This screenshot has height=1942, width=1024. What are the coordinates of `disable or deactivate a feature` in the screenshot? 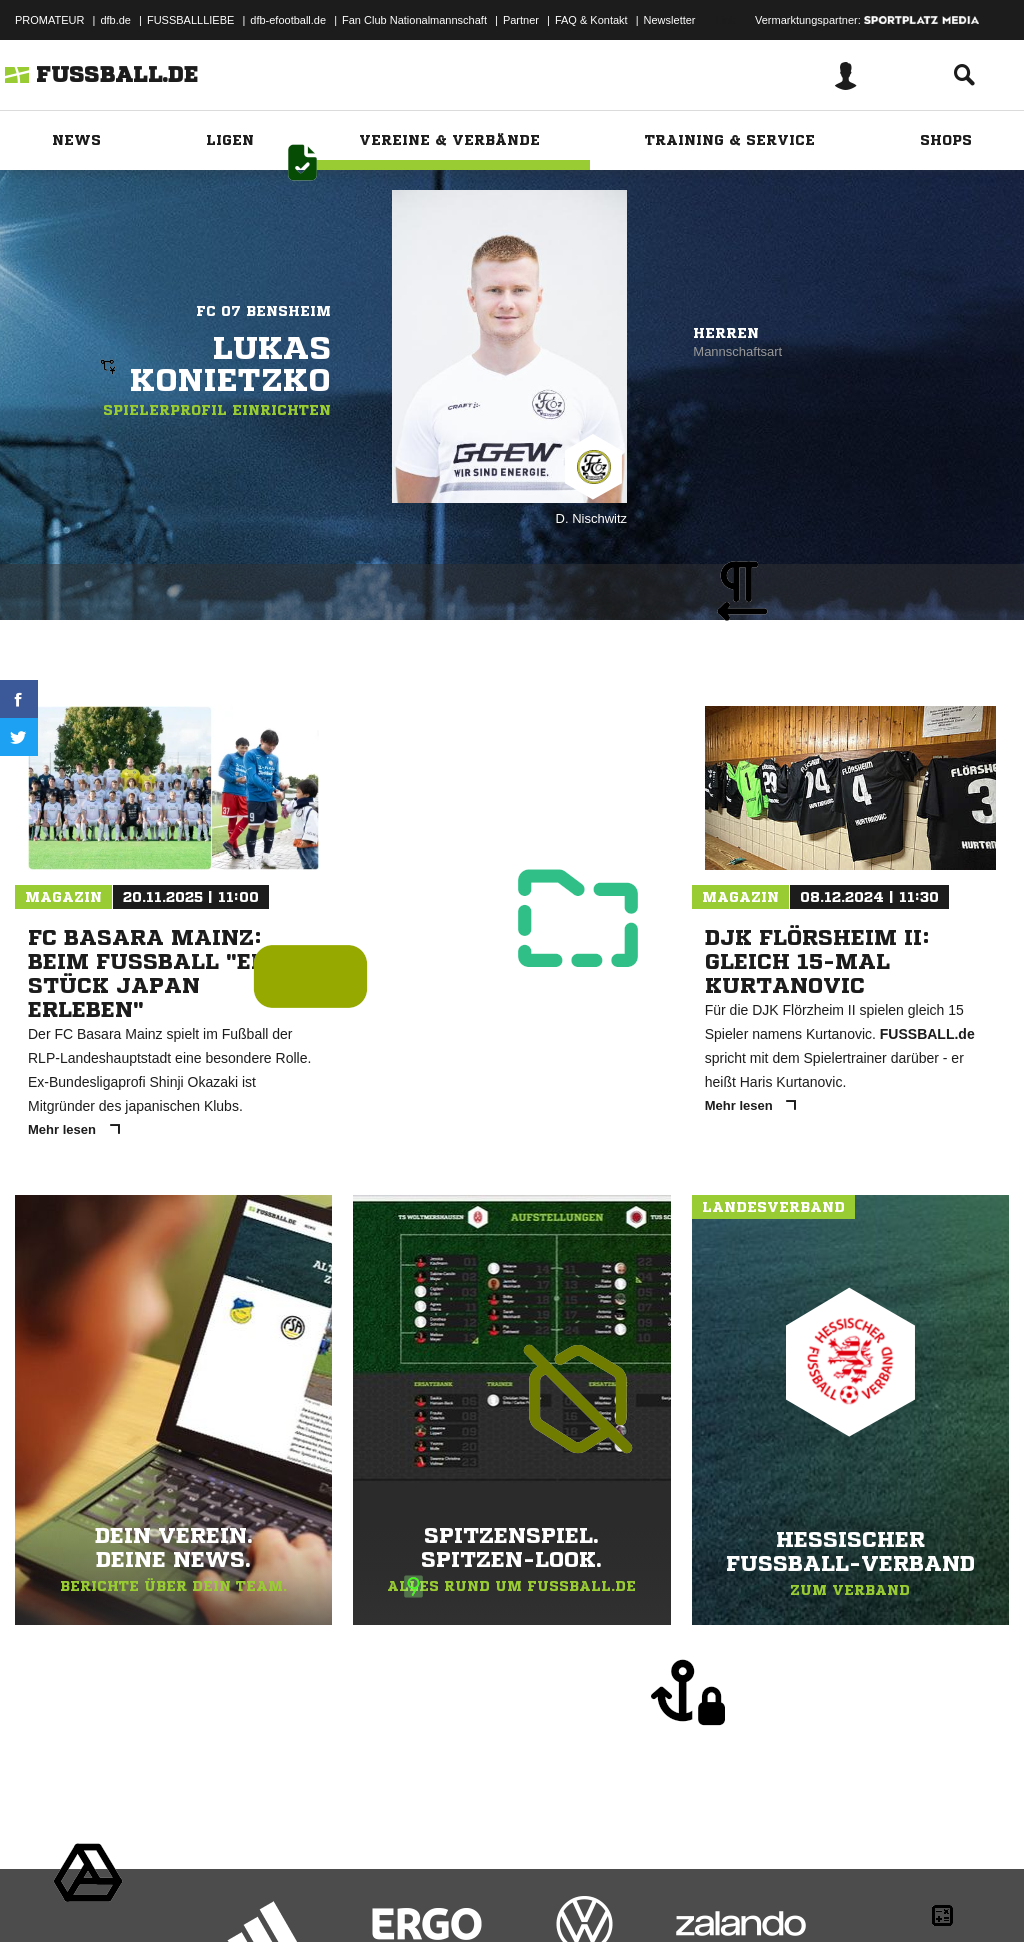 It's located at (578, 1399).